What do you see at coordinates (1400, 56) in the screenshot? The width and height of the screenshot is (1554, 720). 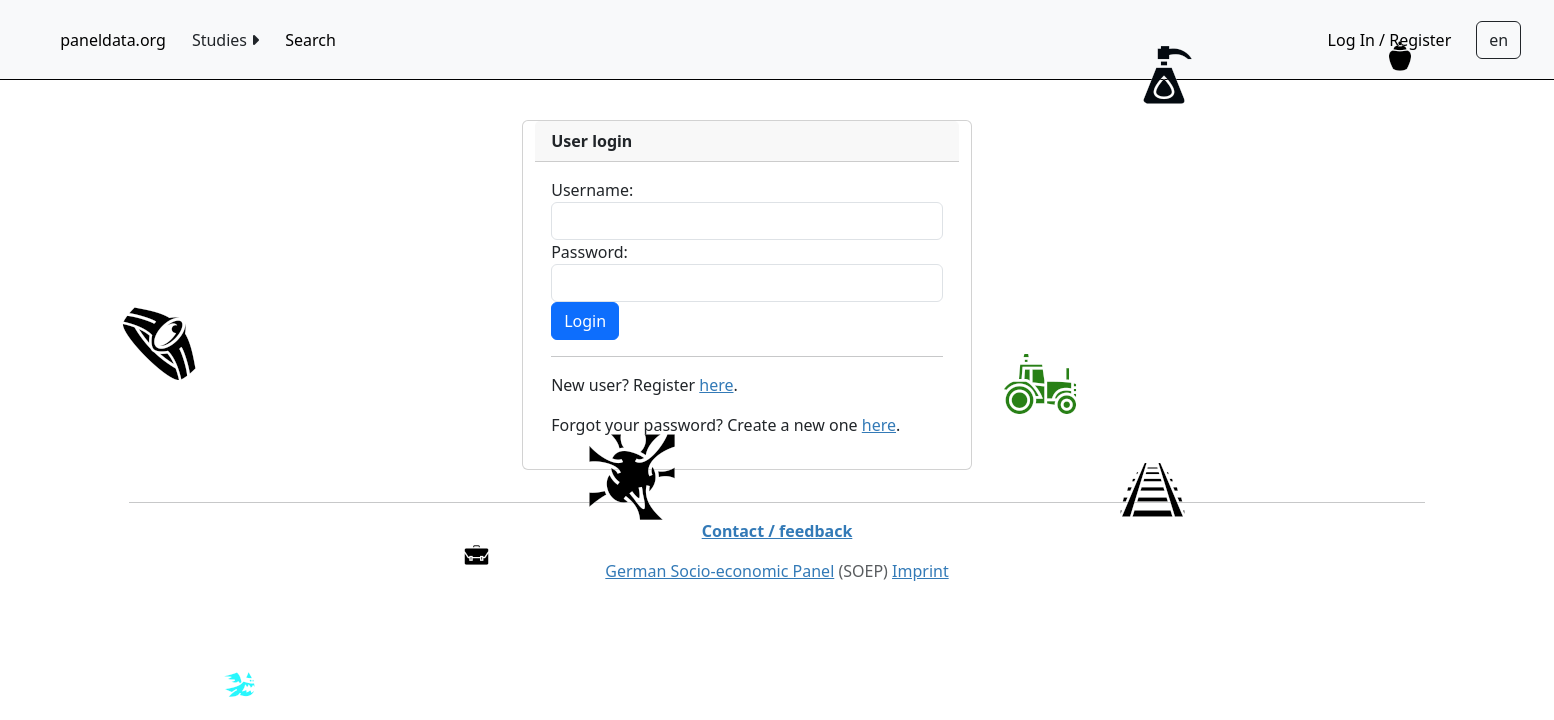 I see `store or access inventory items` at bounding box center [1400, 56].